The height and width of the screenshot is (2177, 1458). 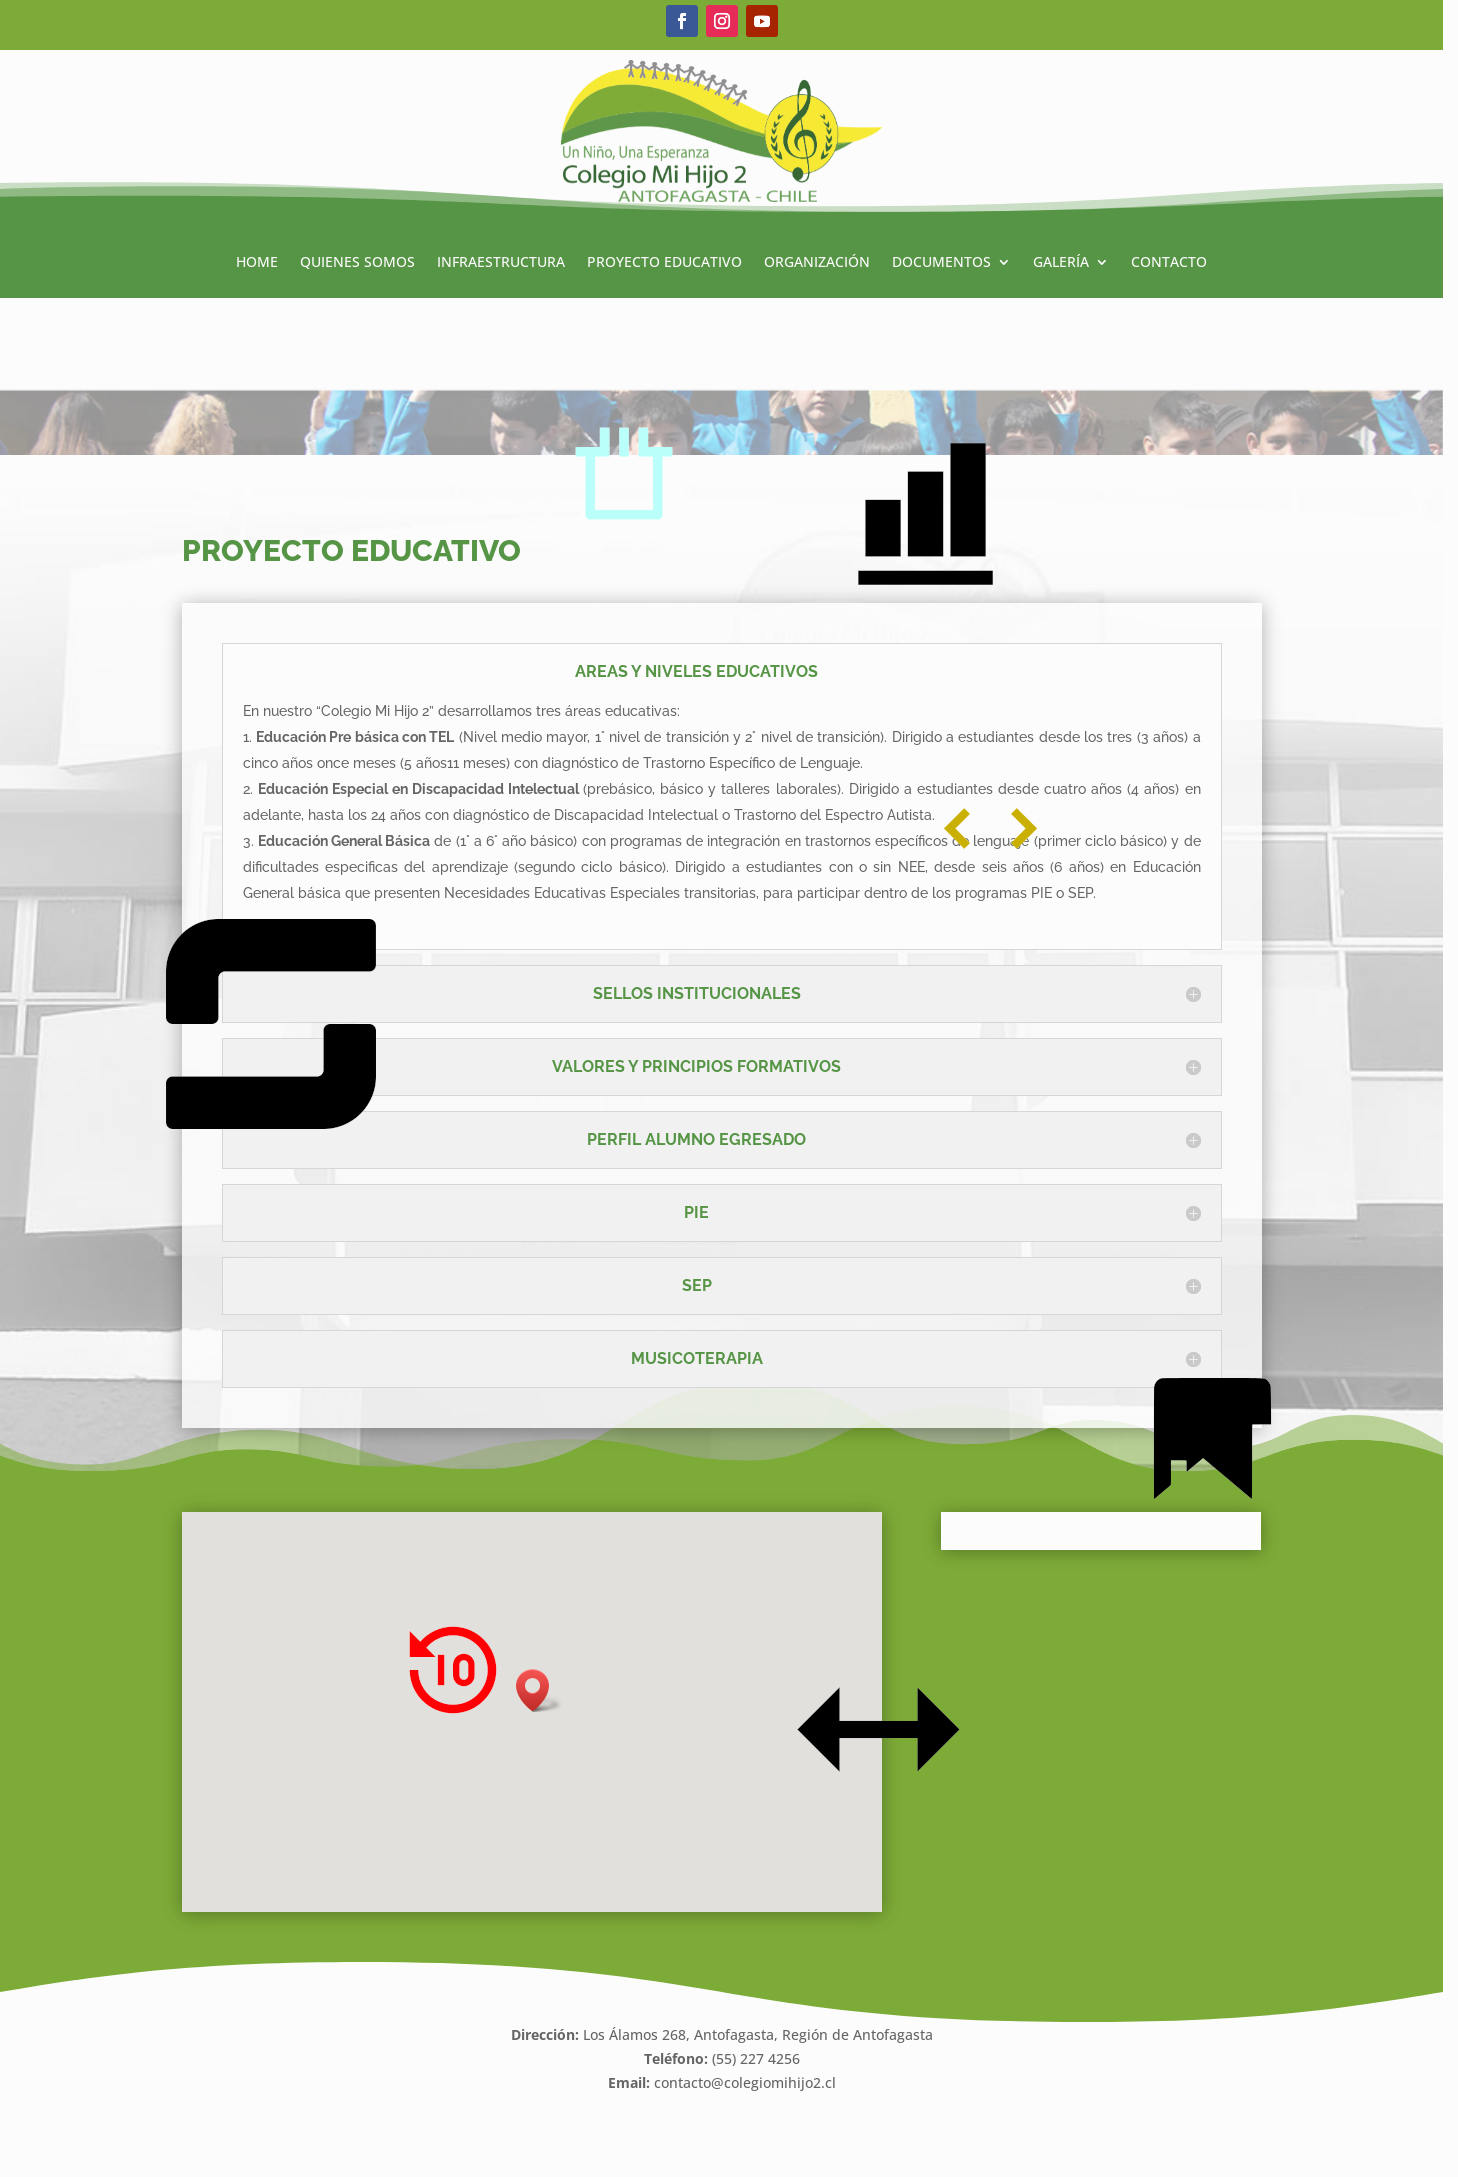 What do you see at coordinates (271, 1024) in the screenshot?
I see `start.gg logo` at bounding box center [271, 1024].